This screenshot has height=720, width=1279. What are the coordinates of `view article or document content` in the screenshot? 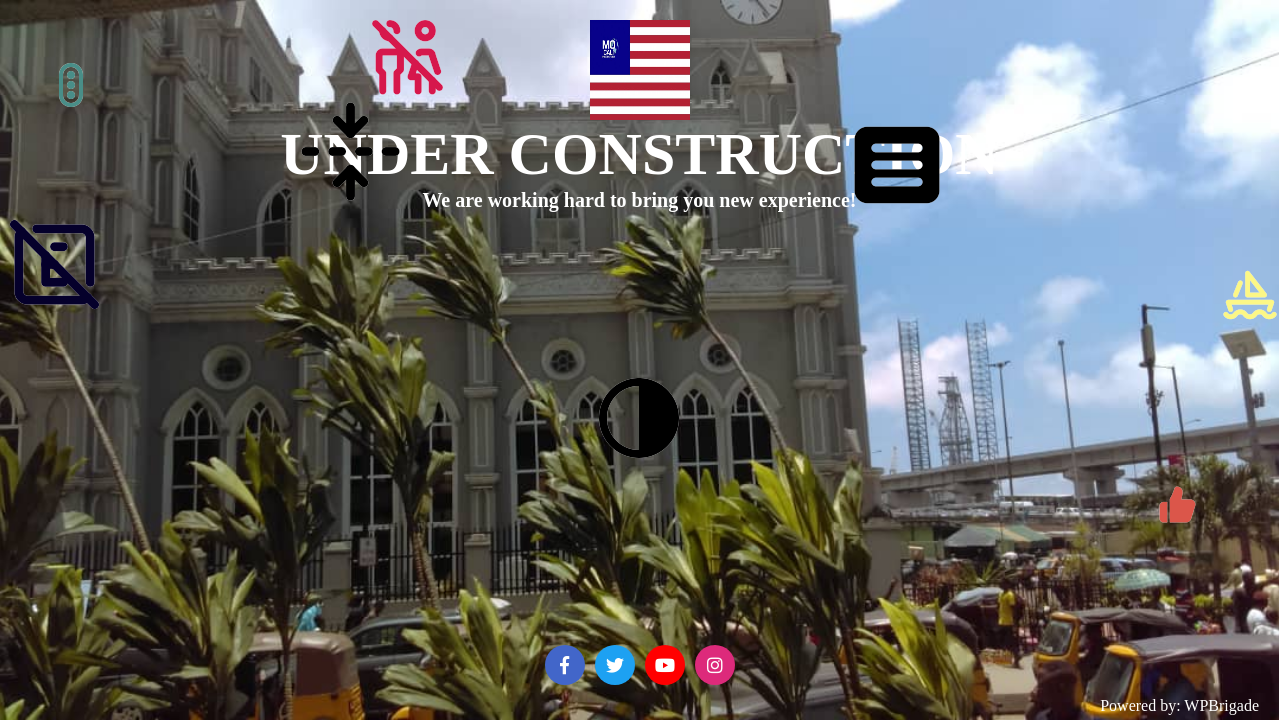 It's located at (897, 165).